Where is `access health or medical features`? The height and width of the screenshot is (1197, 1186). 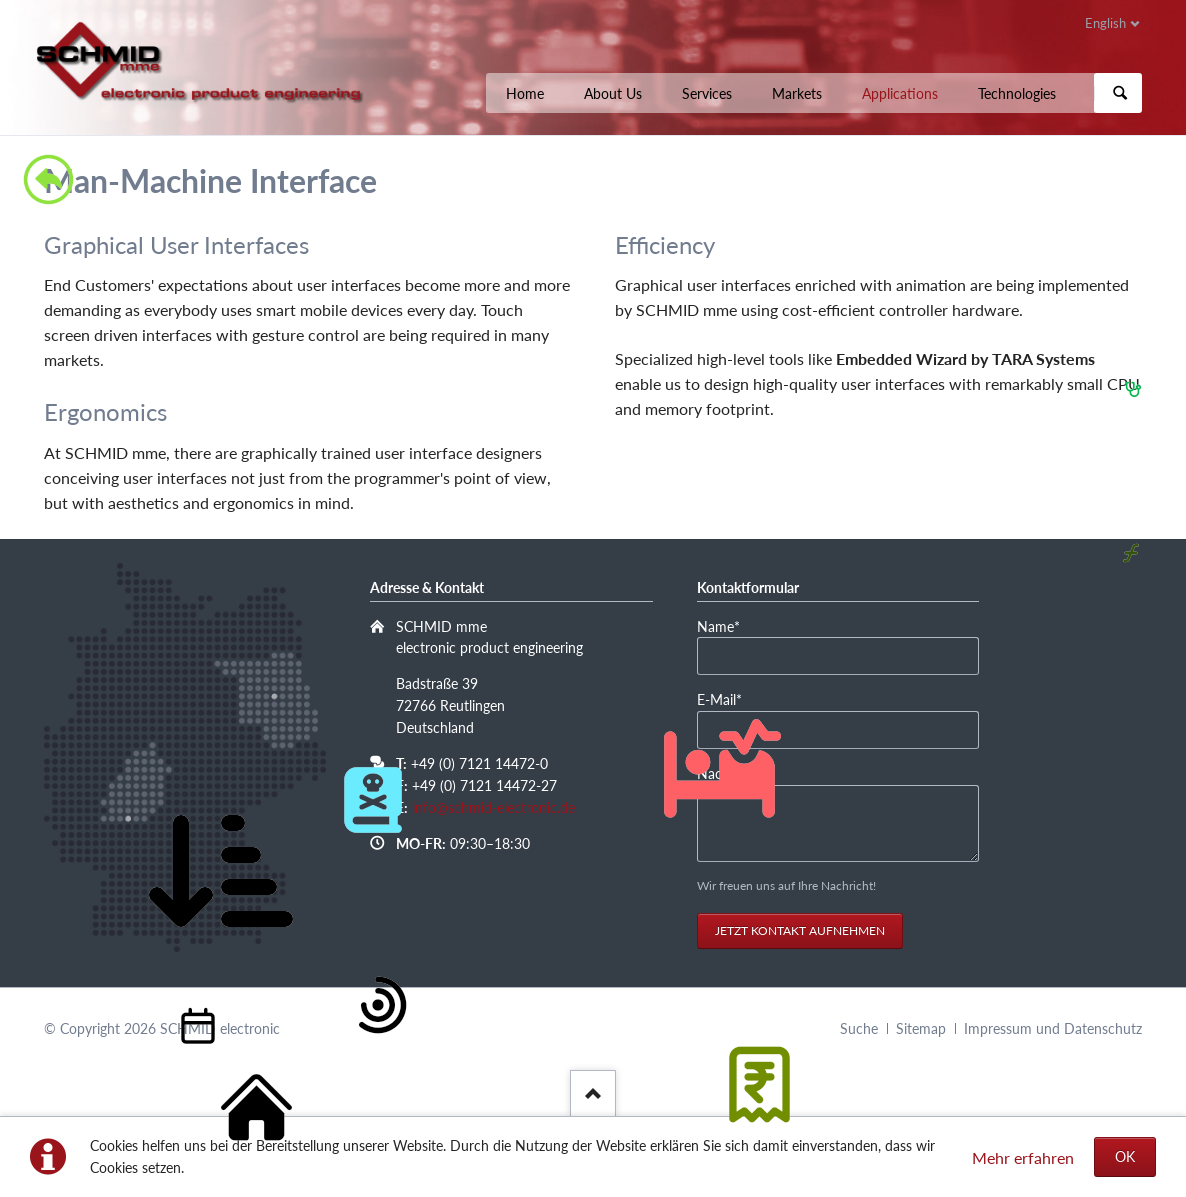
access health or medical features is located at coordinates (1133, 389).